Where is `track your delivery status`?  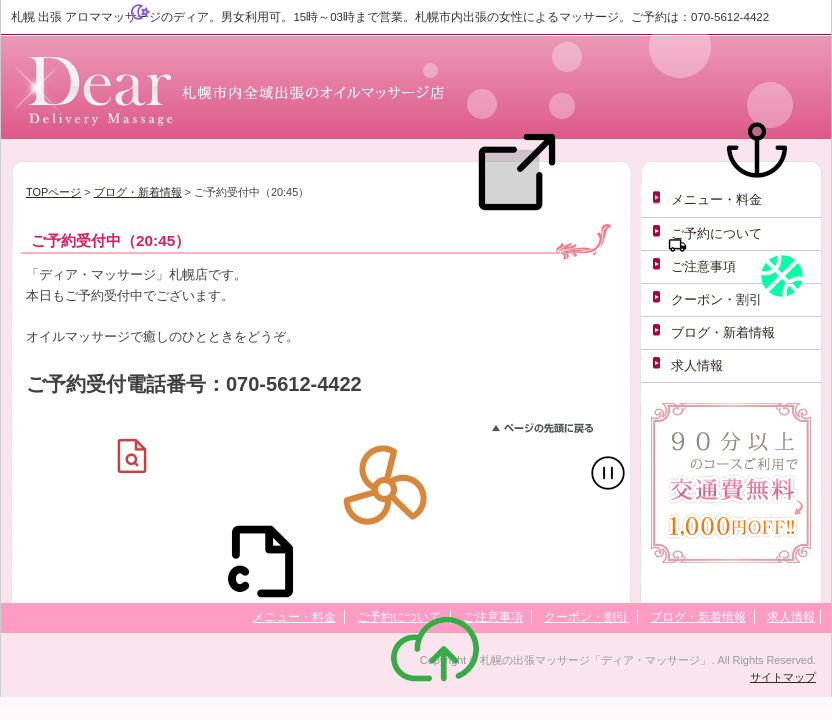
track your delivery status is located at coordinates (677, 245).